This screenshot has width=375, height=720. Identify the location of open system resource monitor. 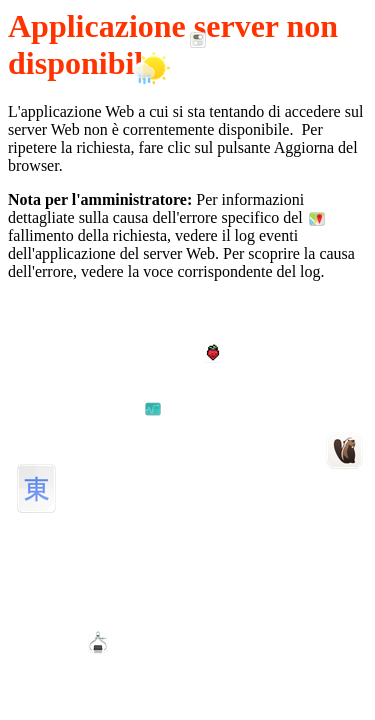
(153, 409).